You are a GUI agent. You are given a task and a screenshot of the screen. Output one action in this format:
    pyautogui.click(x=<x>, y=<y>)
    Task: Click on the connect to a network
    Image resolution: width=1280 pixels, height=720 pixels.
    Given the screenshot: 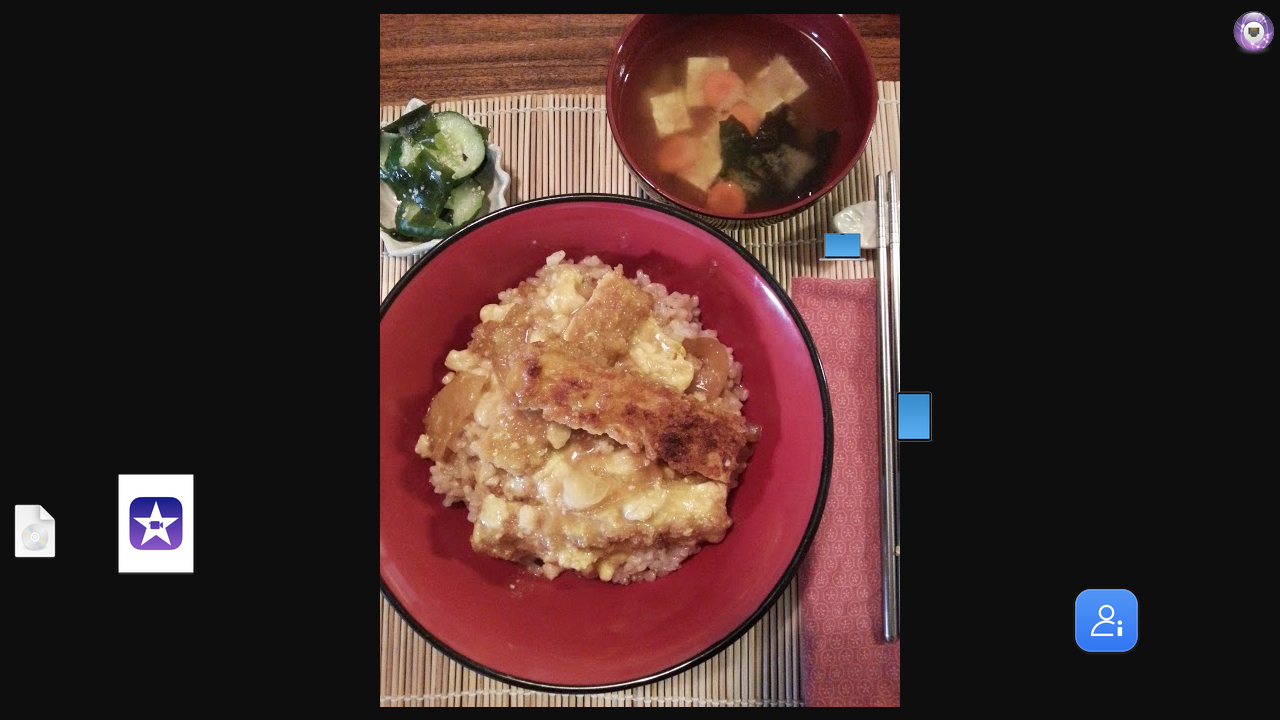 What is the action you would take?
    pyautogui.click(x=1254, y=34)
    